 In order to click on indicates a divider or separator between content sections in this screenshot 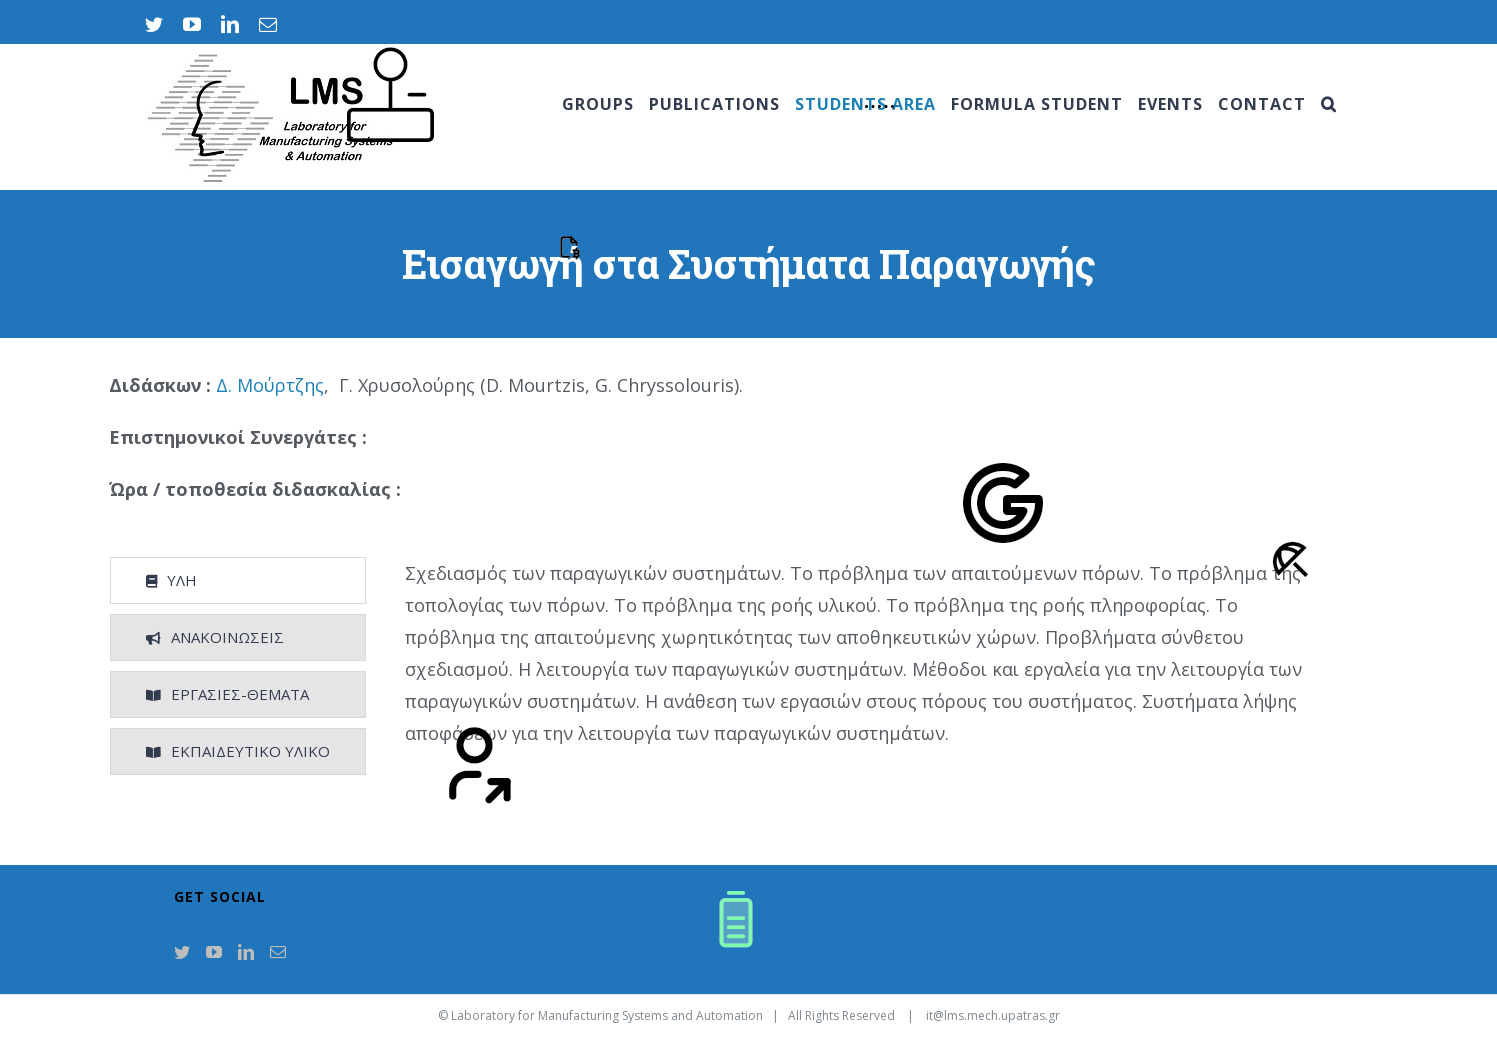, I will do `click(879, 106)`.